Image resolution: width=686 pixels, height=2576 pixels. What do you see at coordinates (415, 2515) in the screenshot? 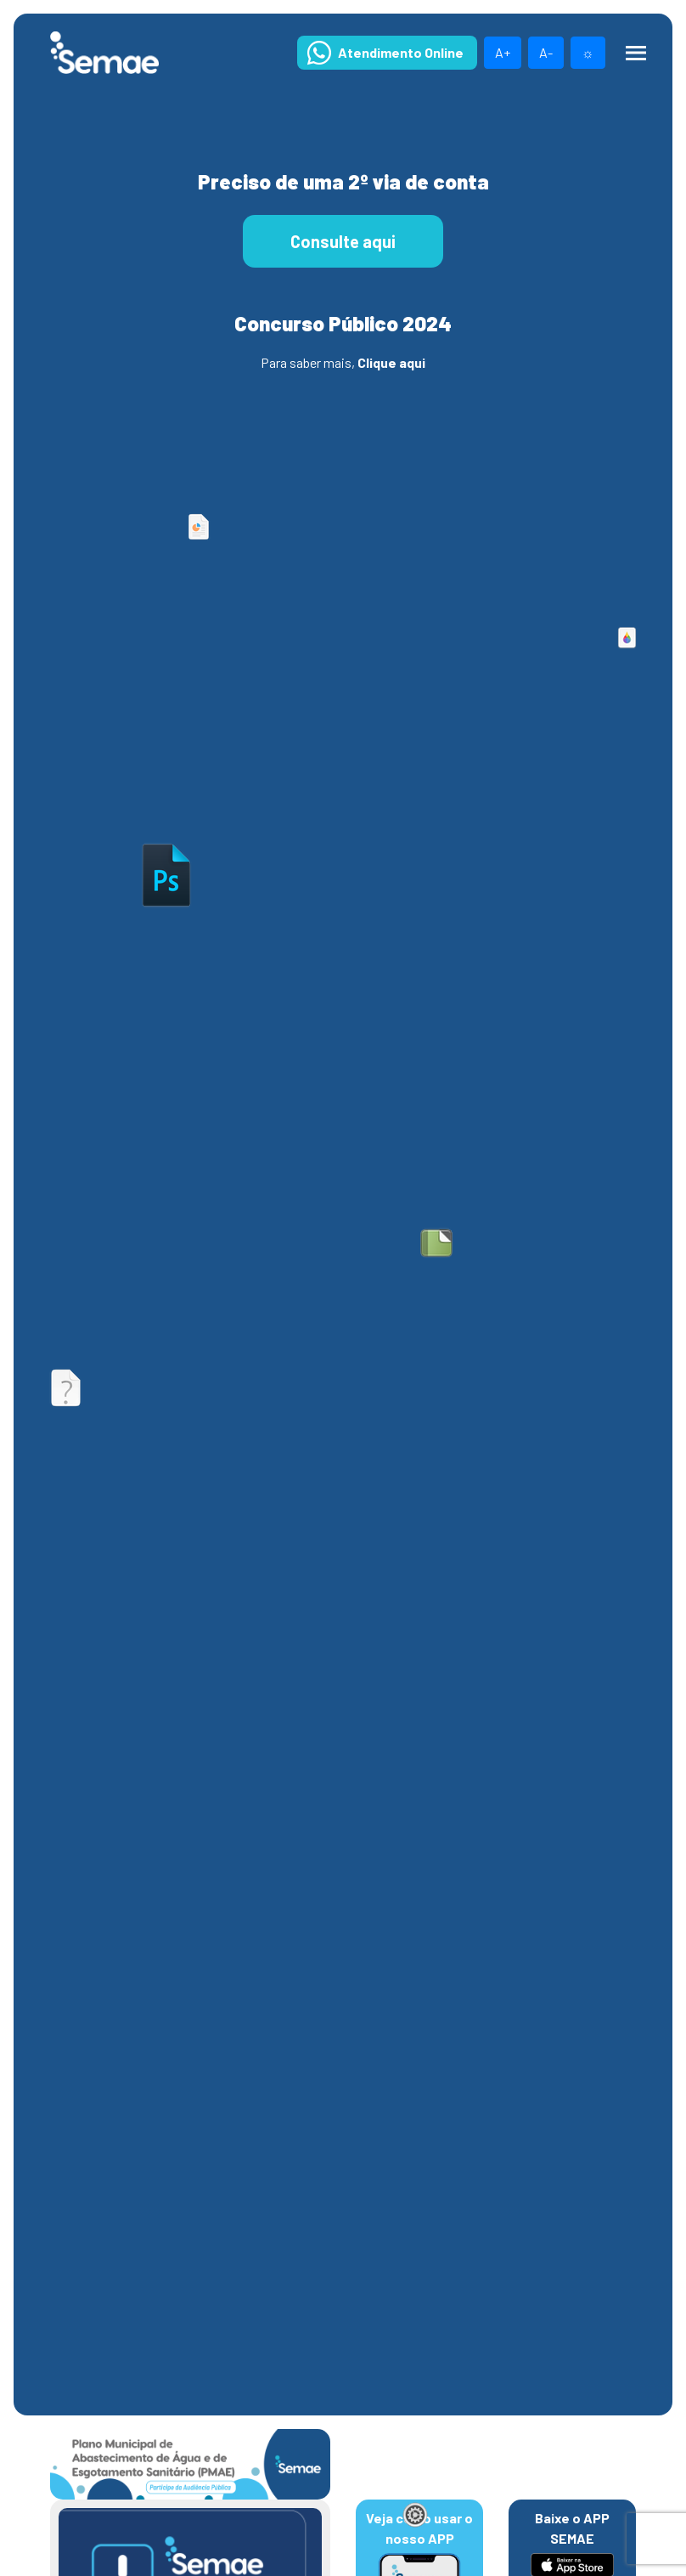
I see `open system preferences` at bounding box center [415, 2515].